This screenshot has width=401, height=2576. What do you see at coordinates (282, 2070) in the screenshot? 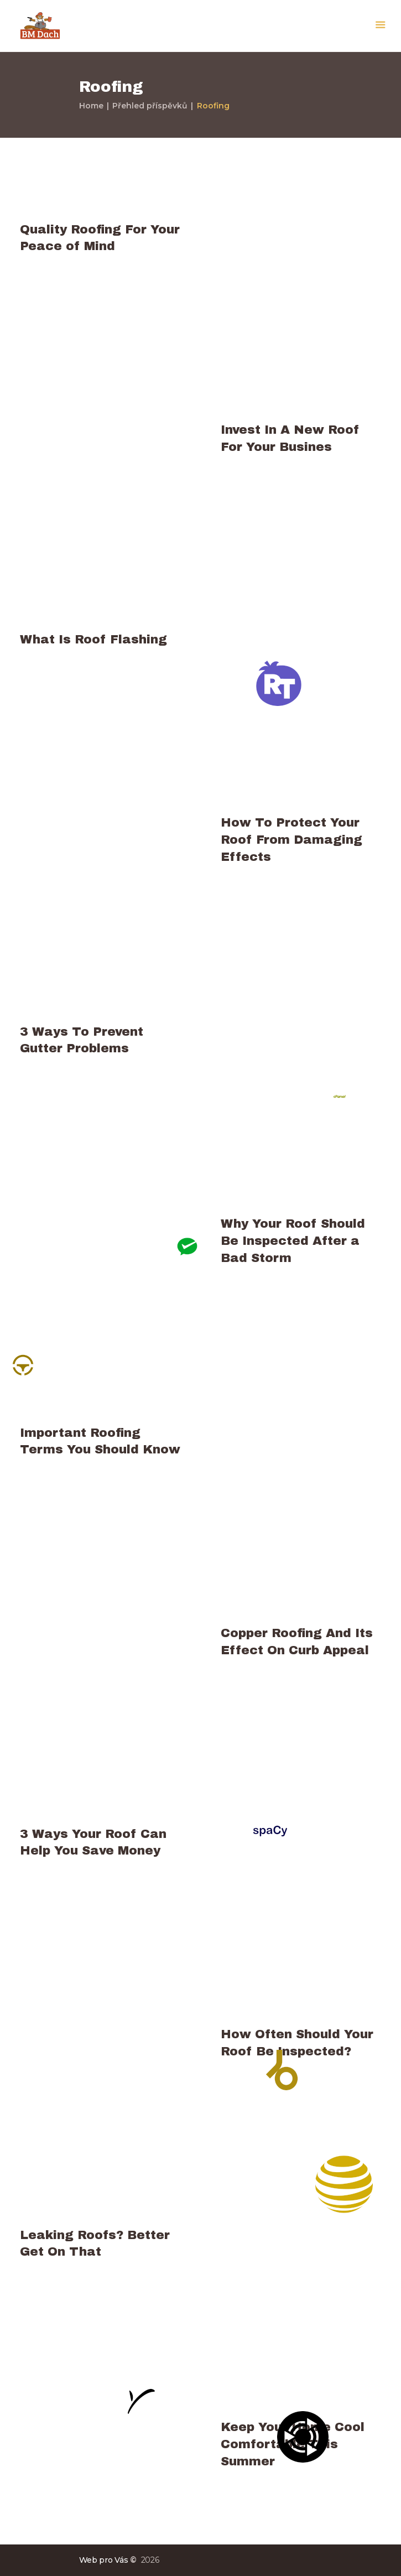
I see `open the Beatport app or website` at bounding box center [282, 2070].